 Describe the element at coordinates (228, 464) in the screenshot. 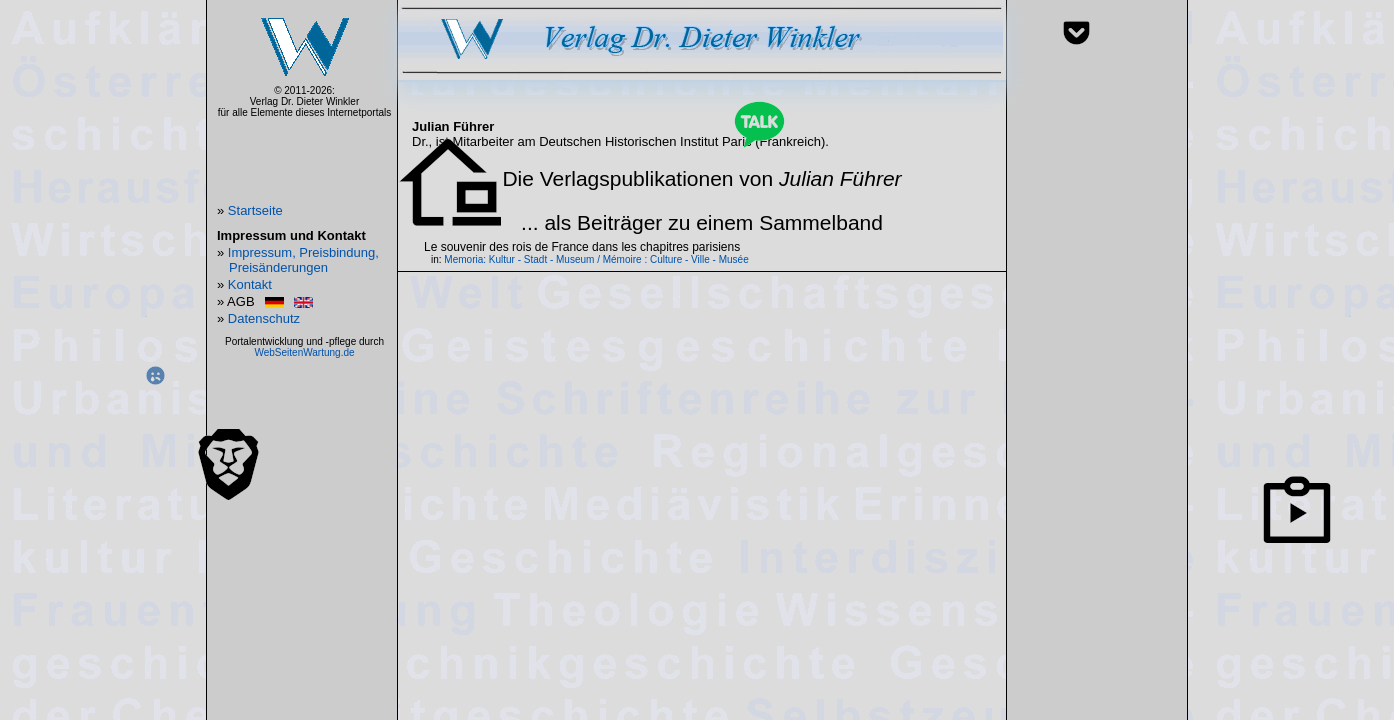

I see `open brave browser` at that location.